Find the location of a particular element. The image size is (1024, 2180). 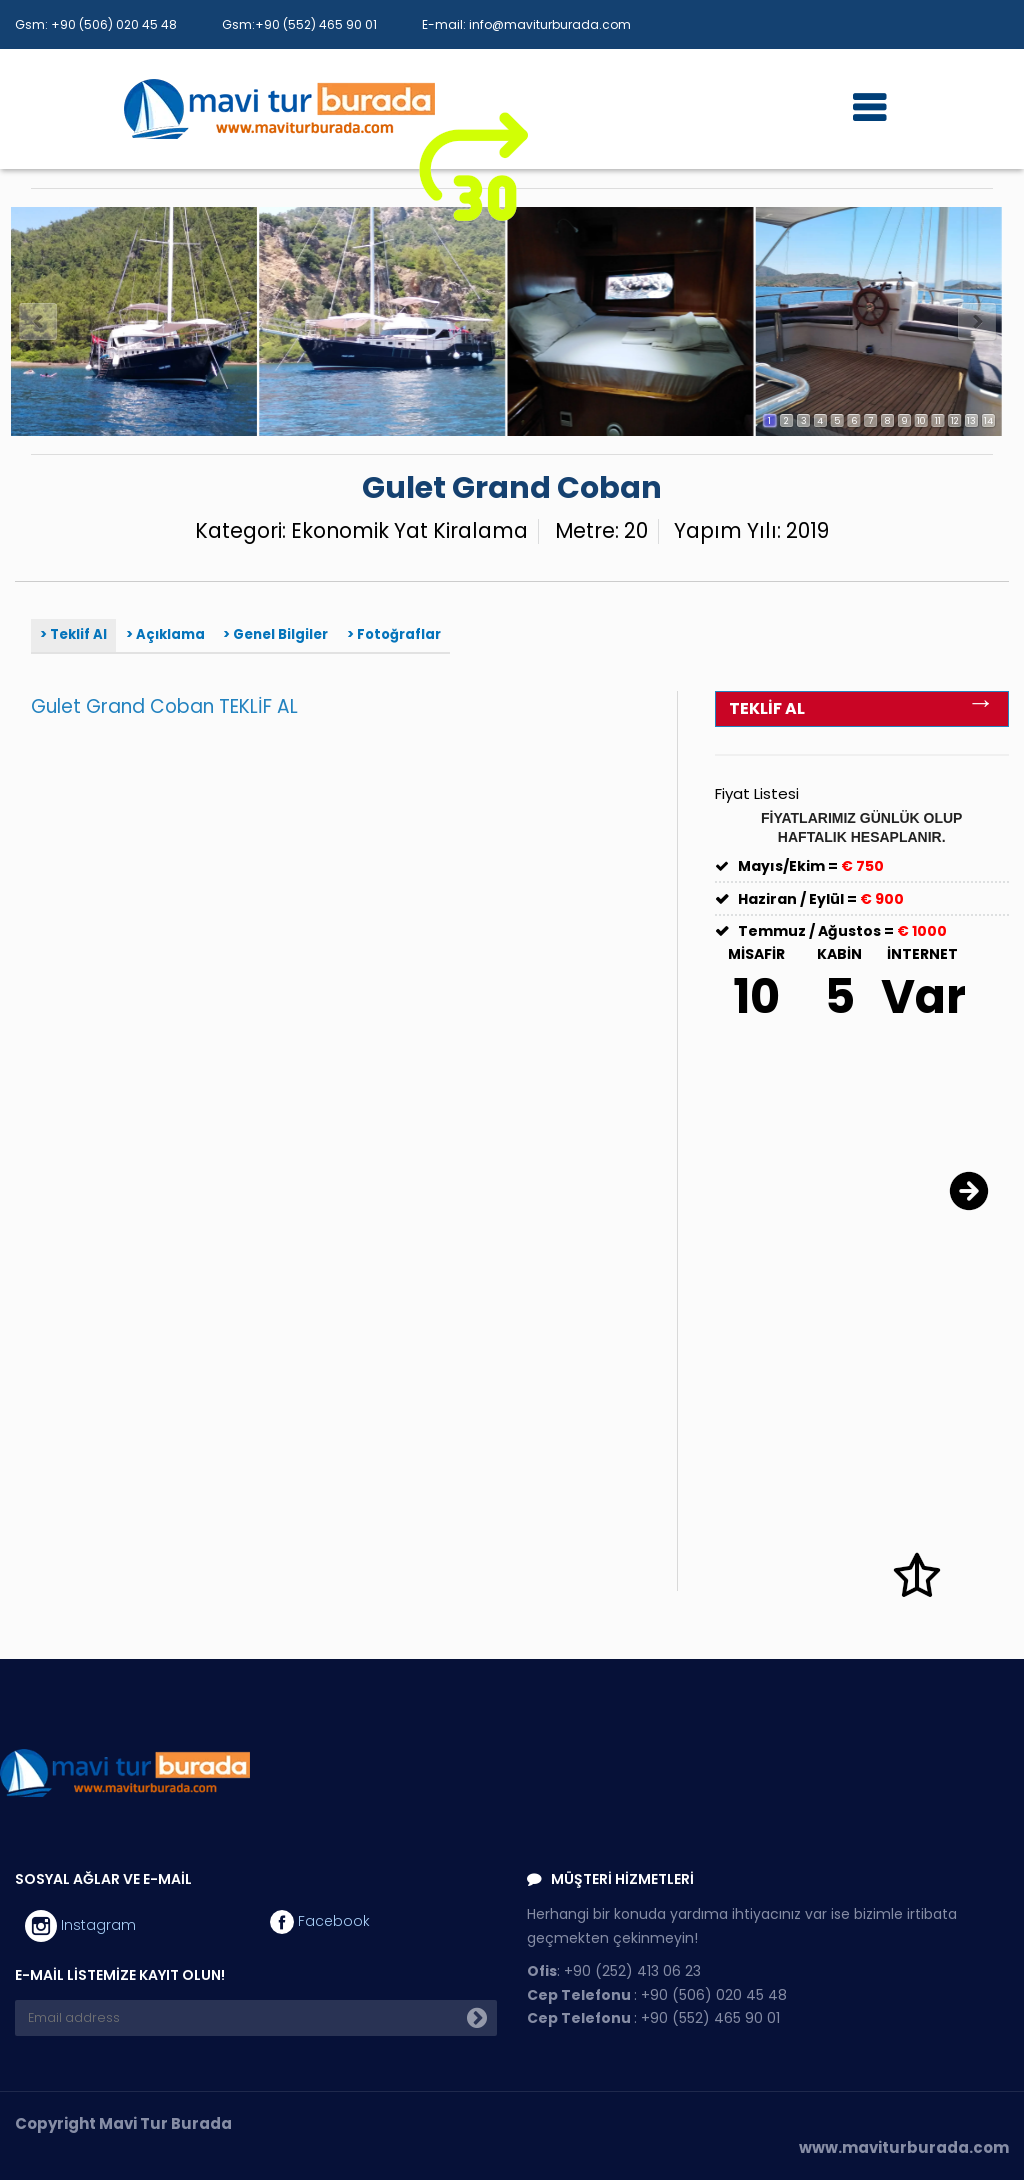

proceed to the next step is located at coordinates (969, 1191).